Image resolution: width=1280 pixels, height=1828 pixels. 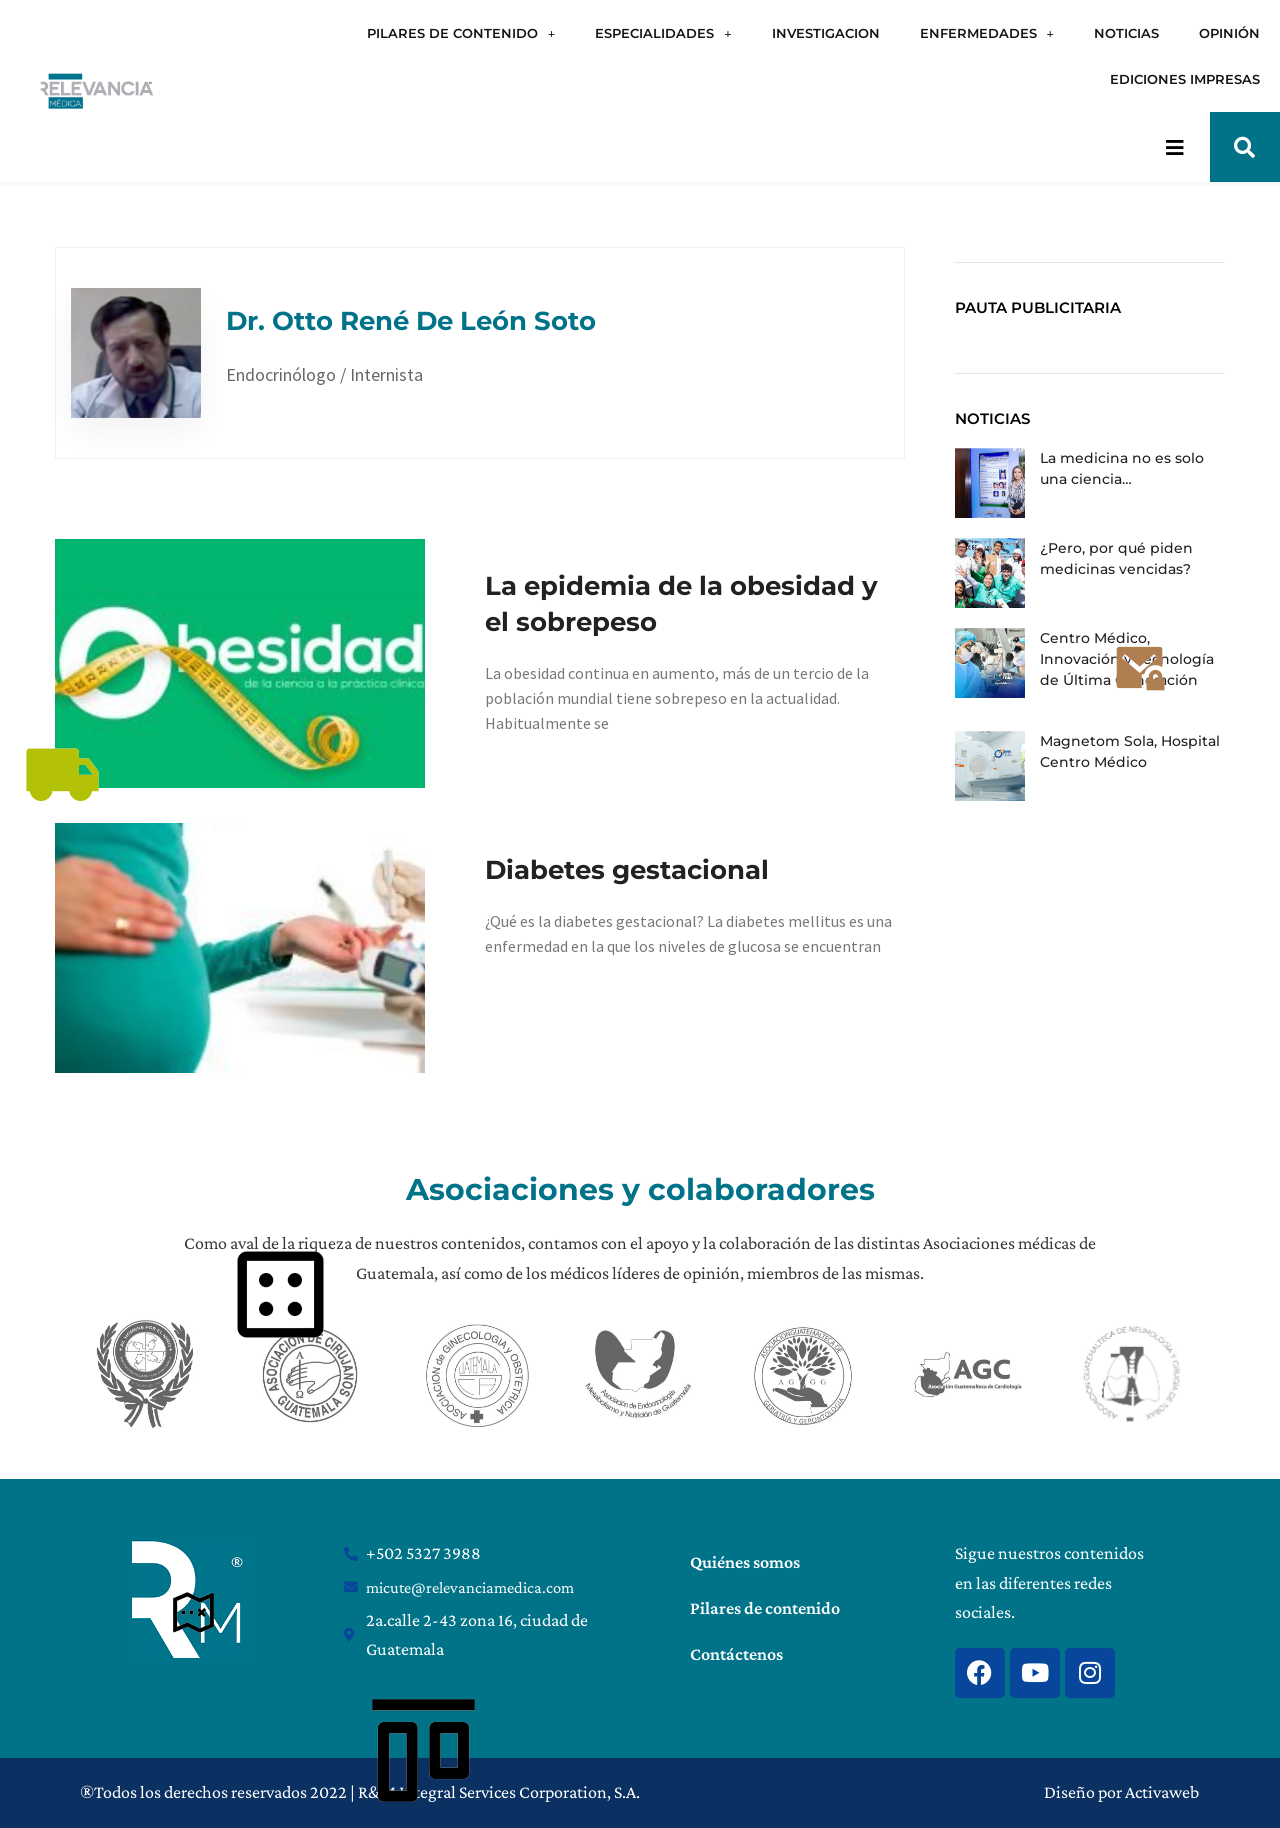 I want to click on track your delivery or shipment, so click(x=62, y=771).